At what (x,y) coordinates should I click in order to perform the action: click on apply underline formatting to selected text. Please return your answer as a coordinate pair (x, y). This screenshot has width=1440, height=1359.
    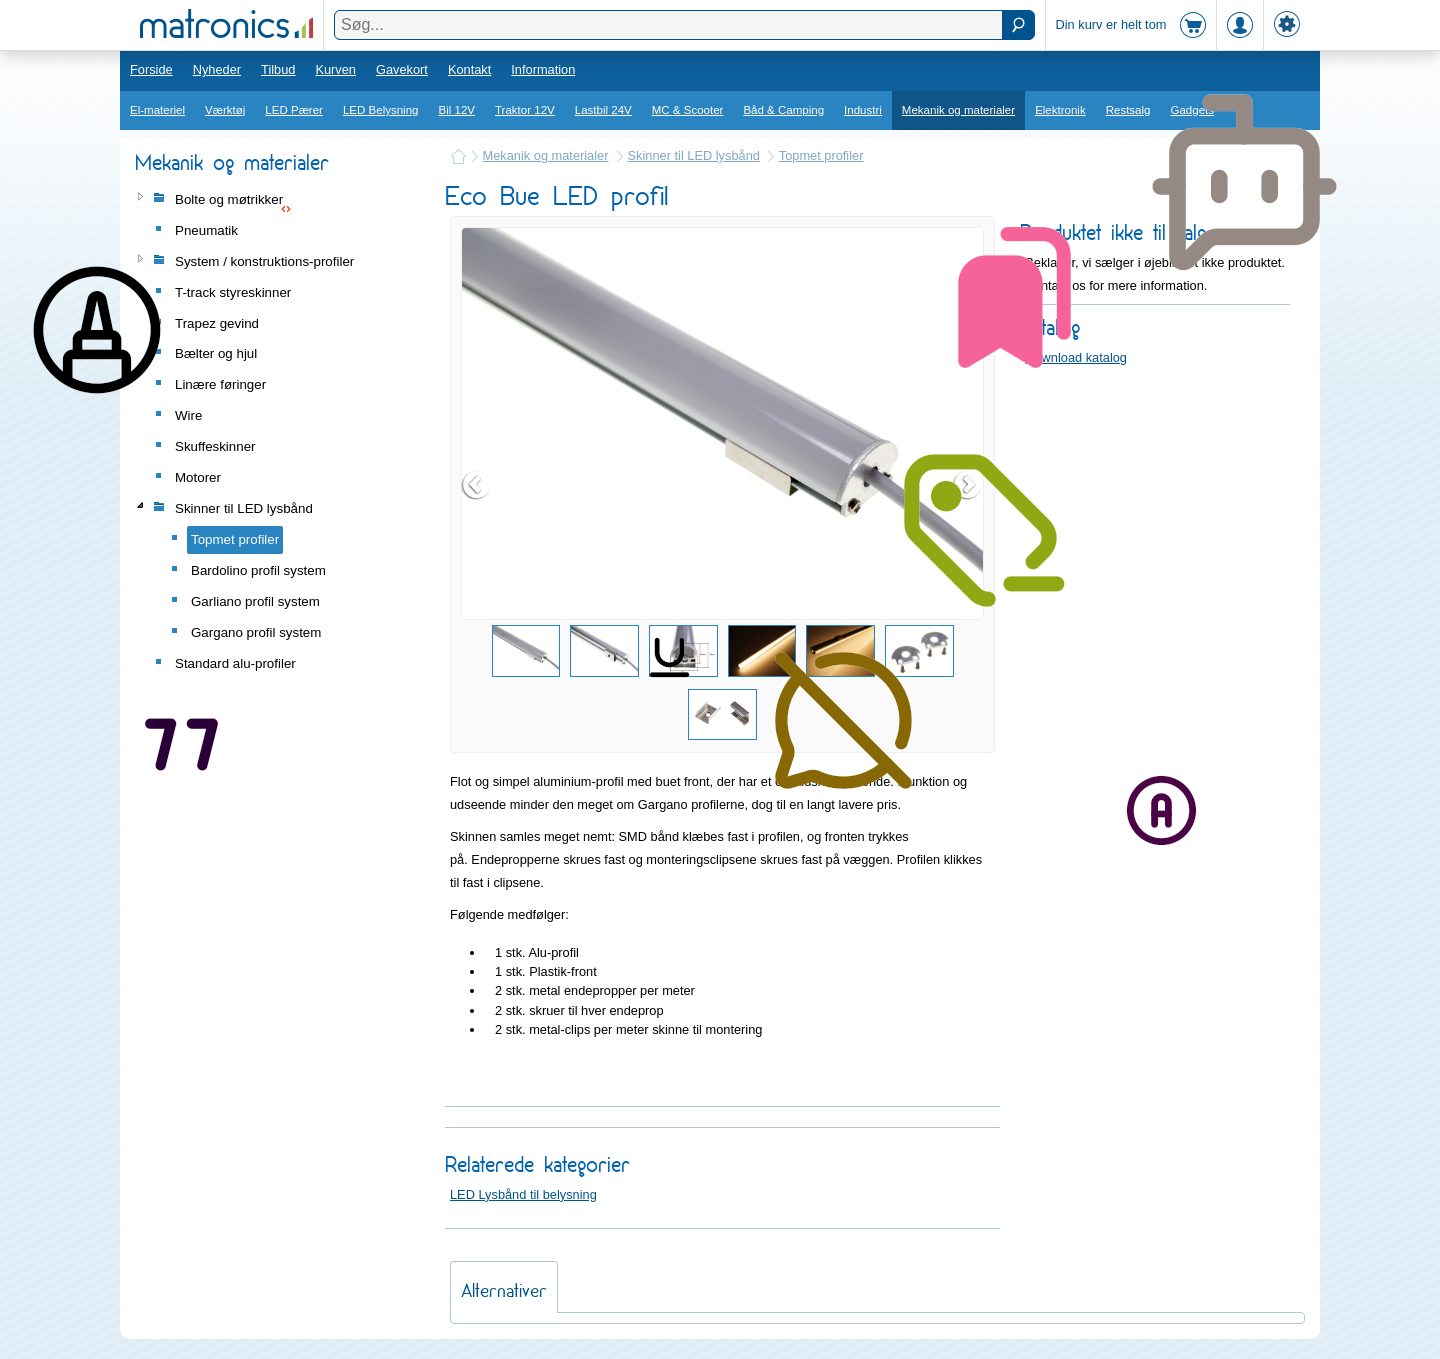
    Looking at the image, I should click on (669, 657).